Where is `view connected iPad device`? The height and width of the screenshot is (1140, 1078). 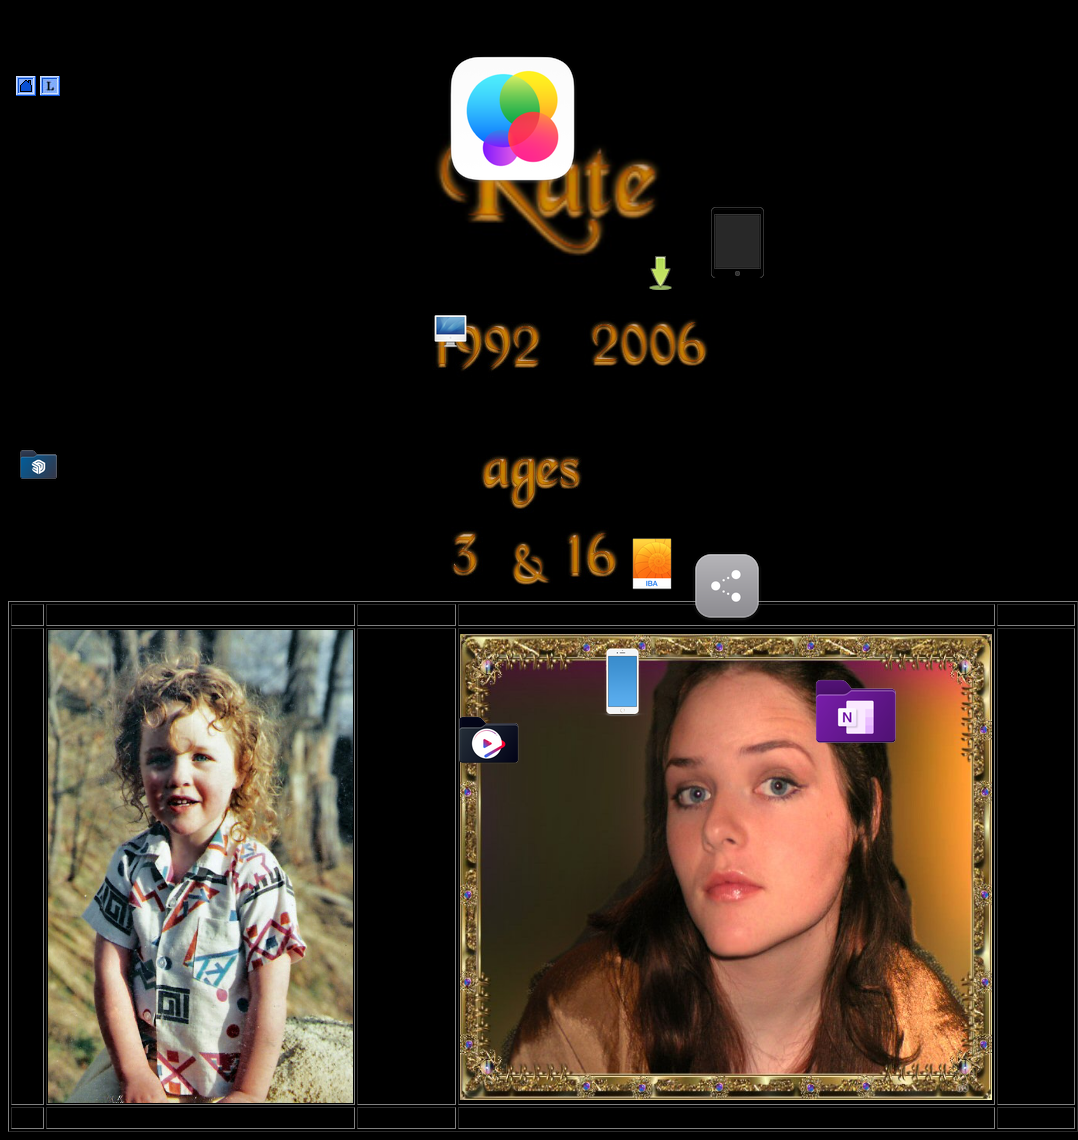 view connected iPad device is located at coordinates (737, 241).